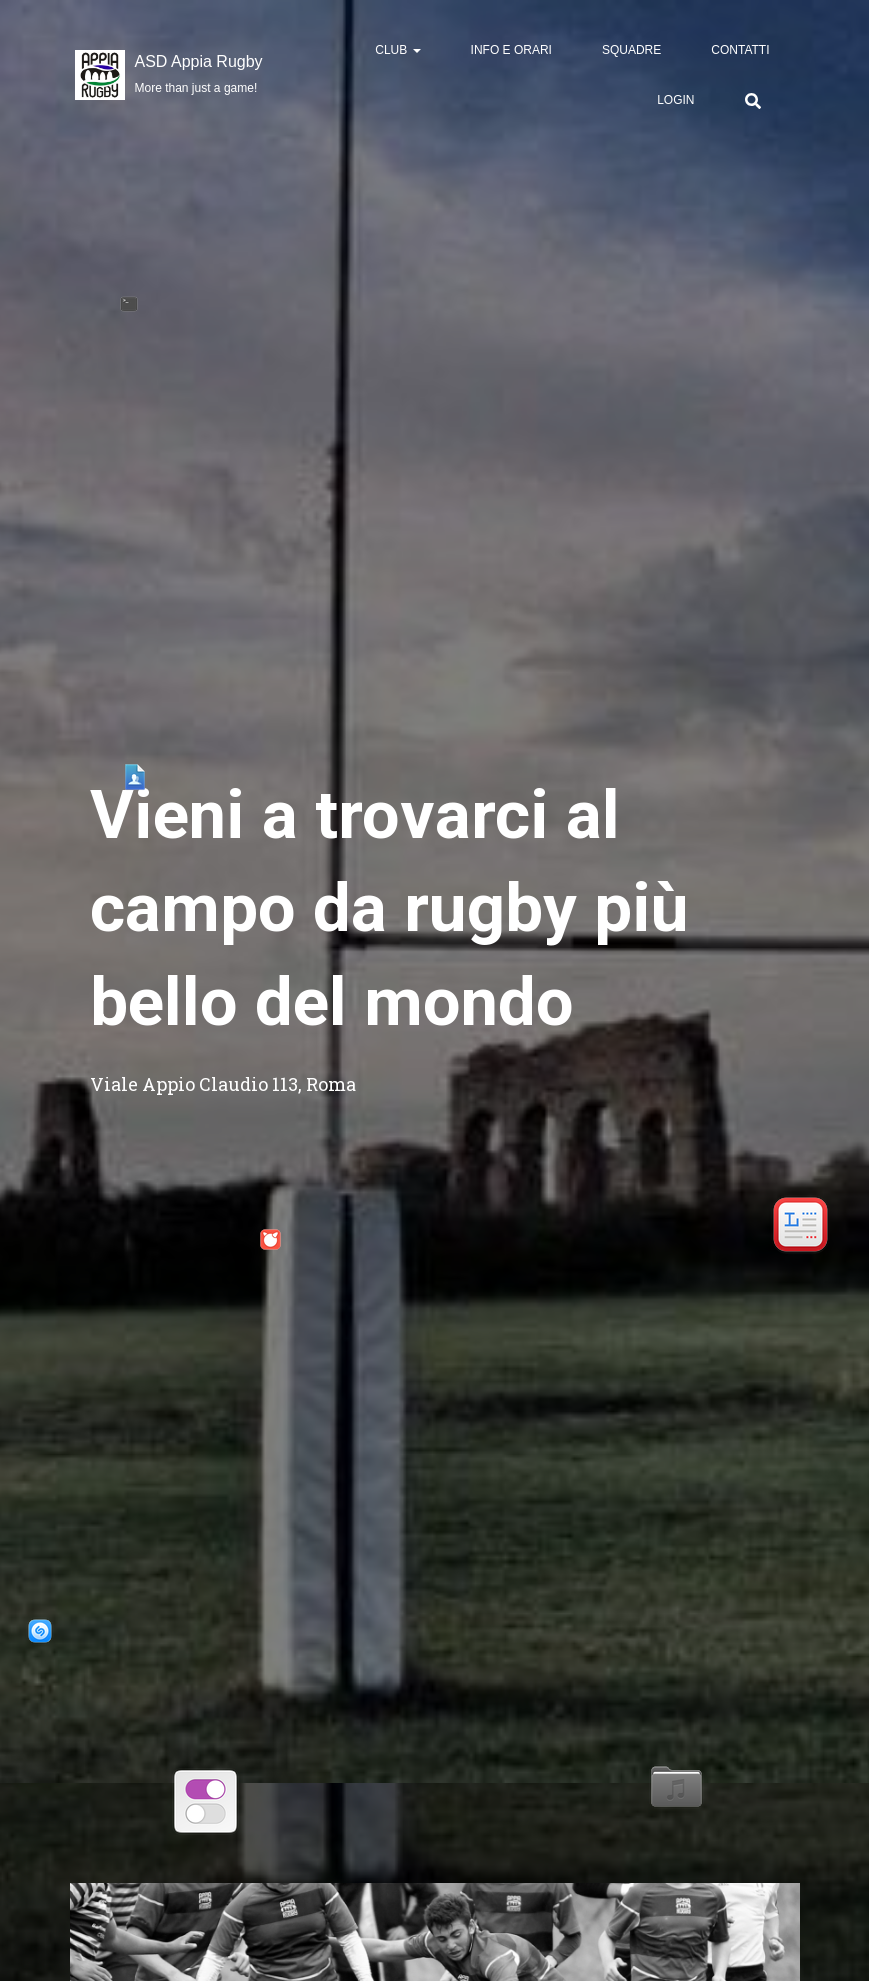 Image resolution: width=869 pixels, height=1981 pixels. What do you see at coordinates (135, 777) in the screenshot?
I see `user data or contacts file` at bounding box center [135, 777].